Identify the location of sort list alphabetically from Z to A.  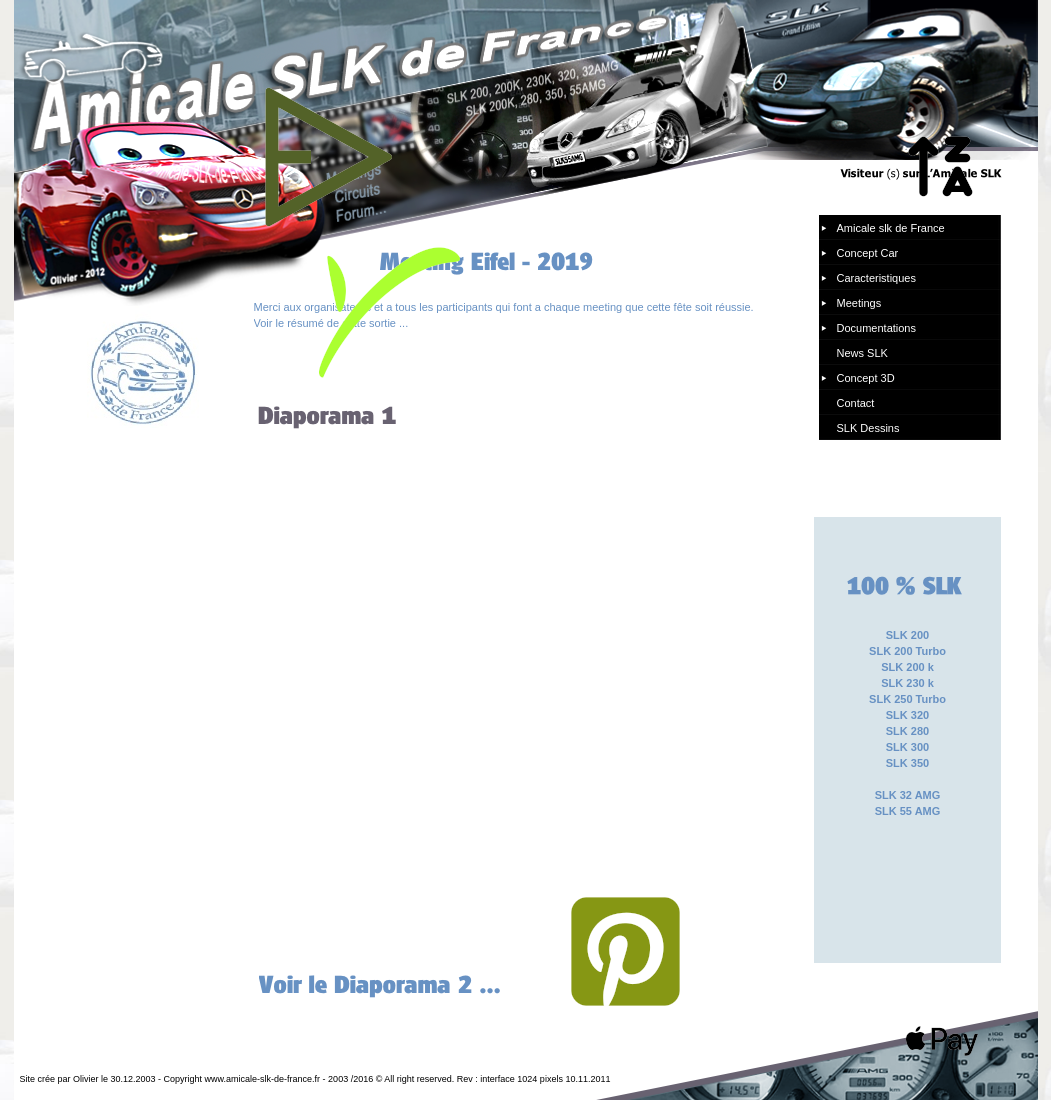
(940, 166).